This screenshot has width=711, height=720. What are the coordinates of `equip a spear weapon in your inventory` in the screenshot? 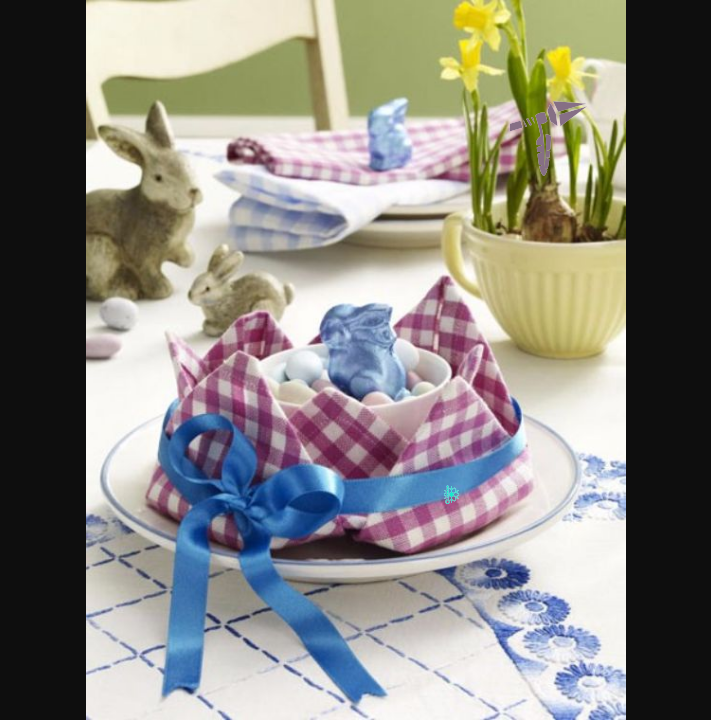 It's located at (548, 138).